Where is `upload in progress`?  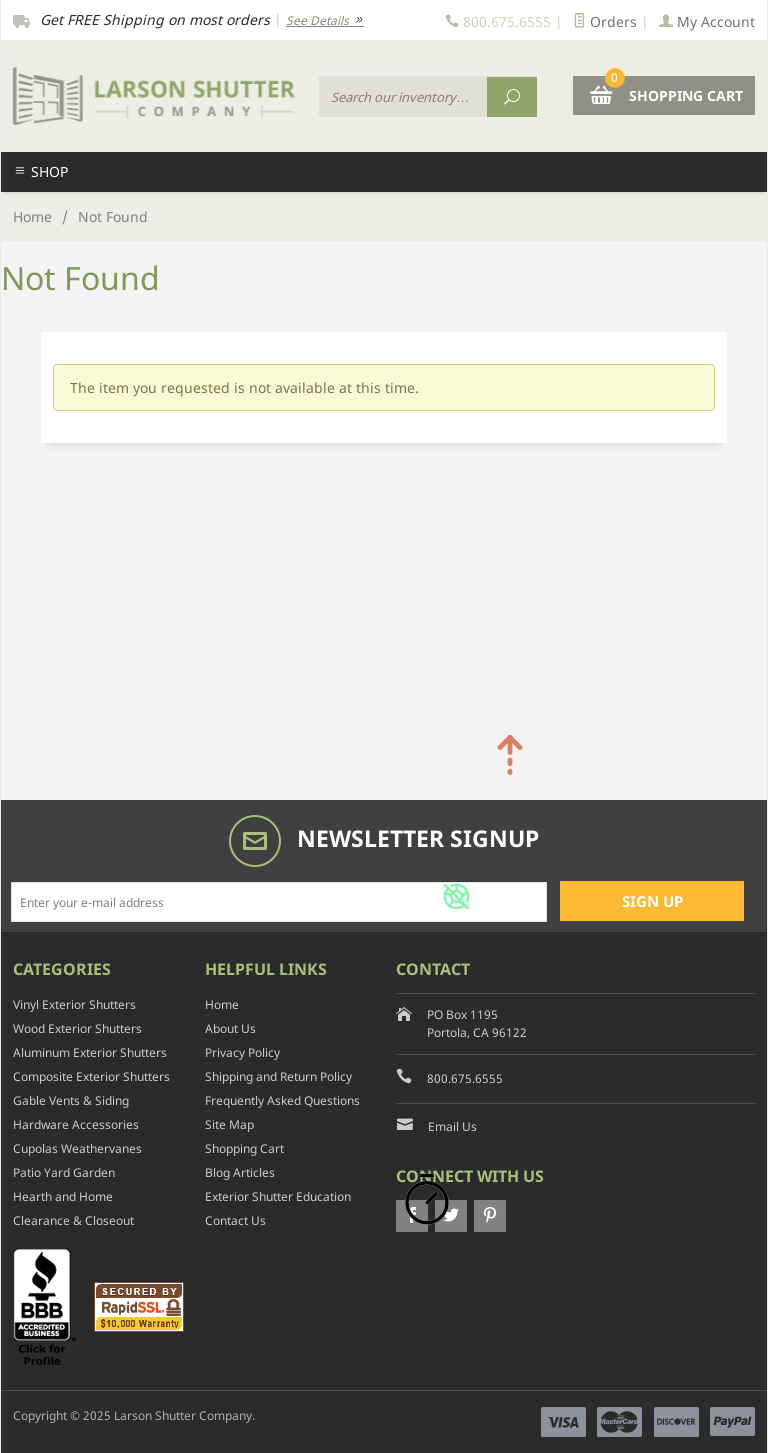 upload in progress is located at coordinates (510, 755).